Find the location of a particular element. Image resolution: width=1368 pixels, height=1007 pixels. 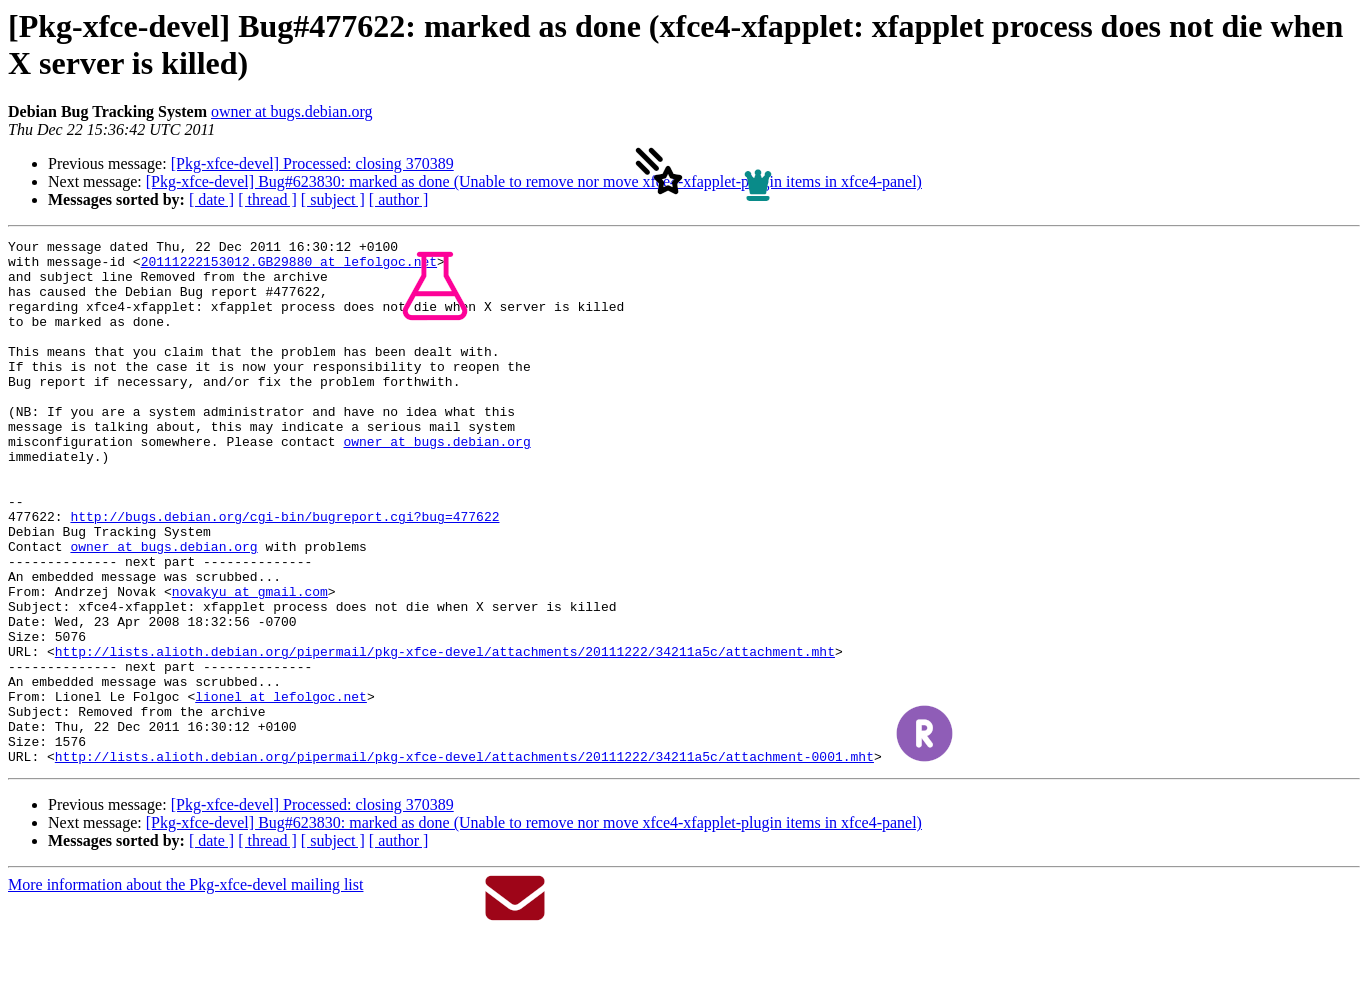

indicates a registered trademark symbol is located at coordinates (924, 733).